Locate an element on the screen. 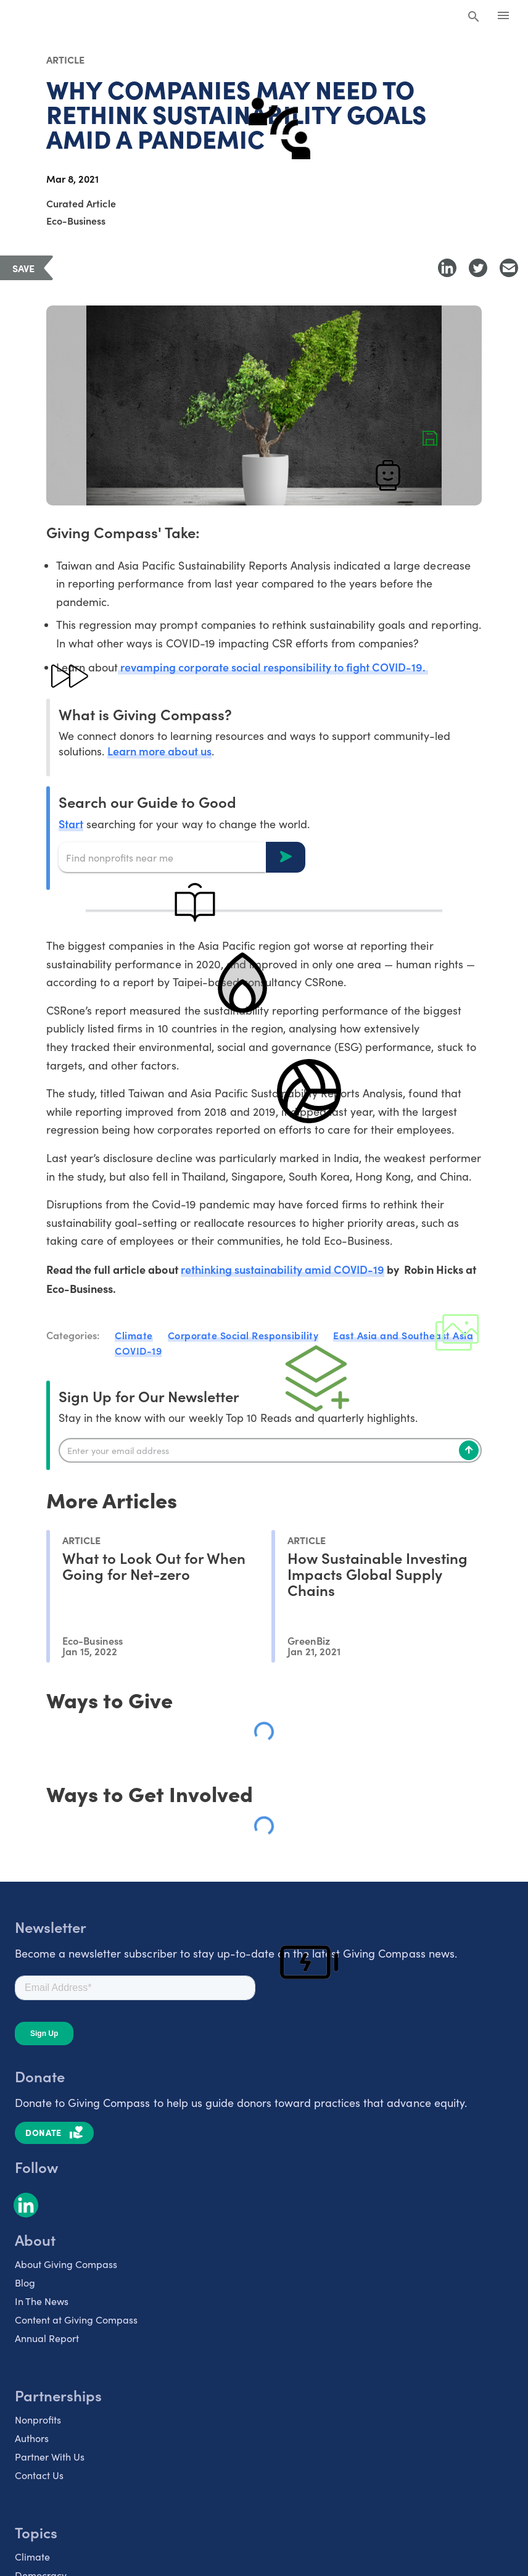  connect with others remotely is located at coordinates (279, 128).